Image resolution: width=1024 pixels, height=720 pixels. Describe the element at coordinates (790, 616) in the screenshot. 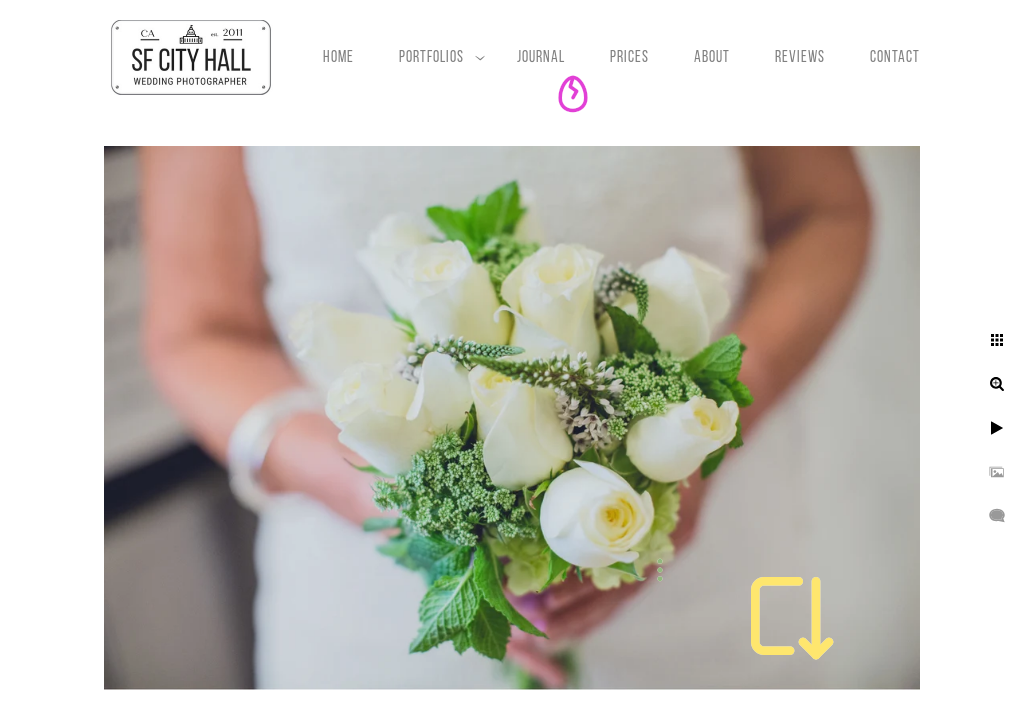

I see `auto-fit content to bottom boundary` at that location.